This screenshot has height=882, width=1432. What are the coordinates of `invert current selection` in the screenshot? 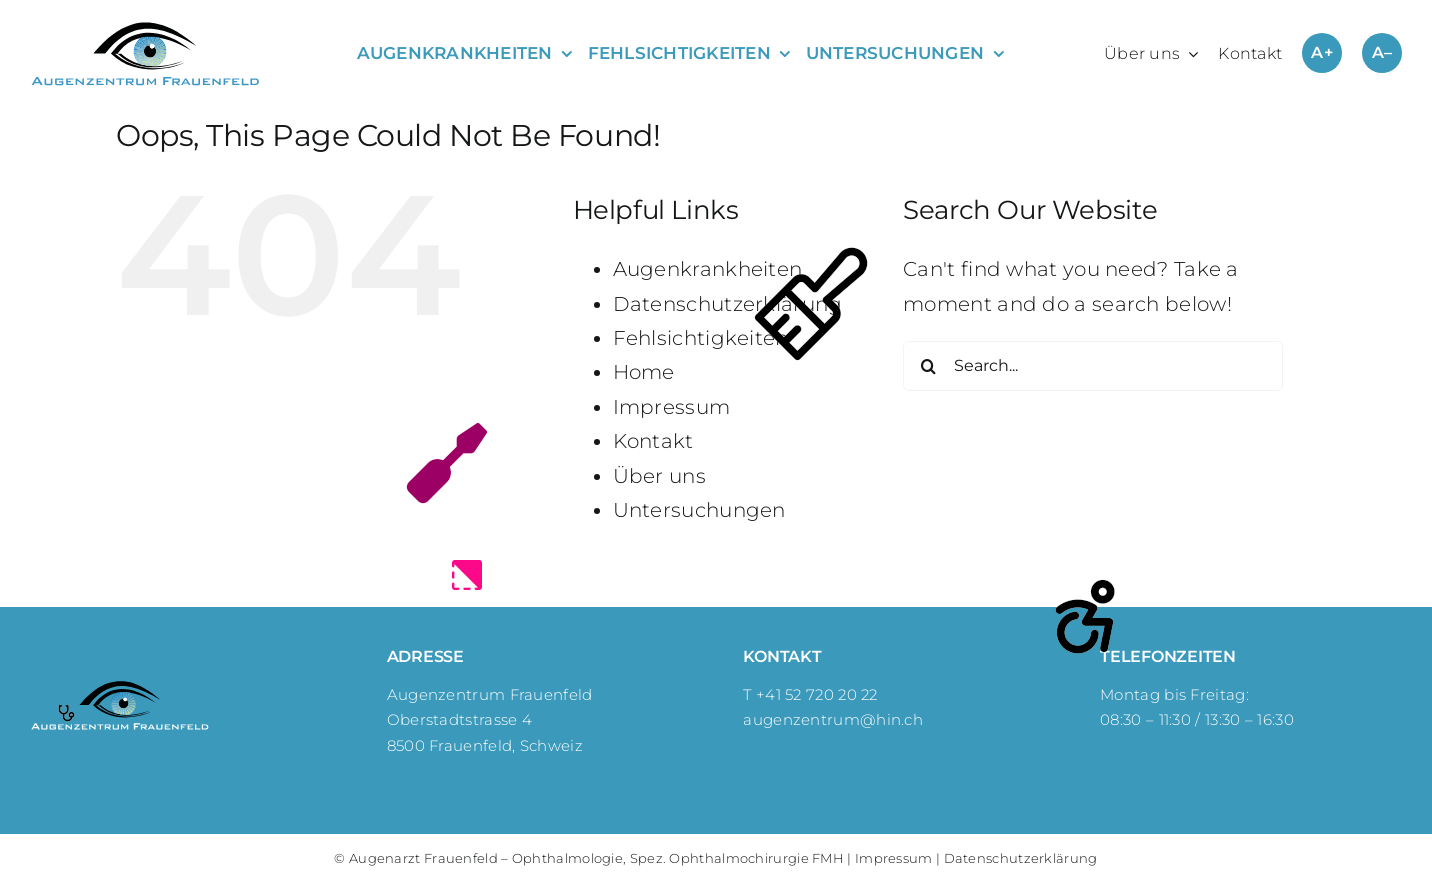 It's located at (467, 575).